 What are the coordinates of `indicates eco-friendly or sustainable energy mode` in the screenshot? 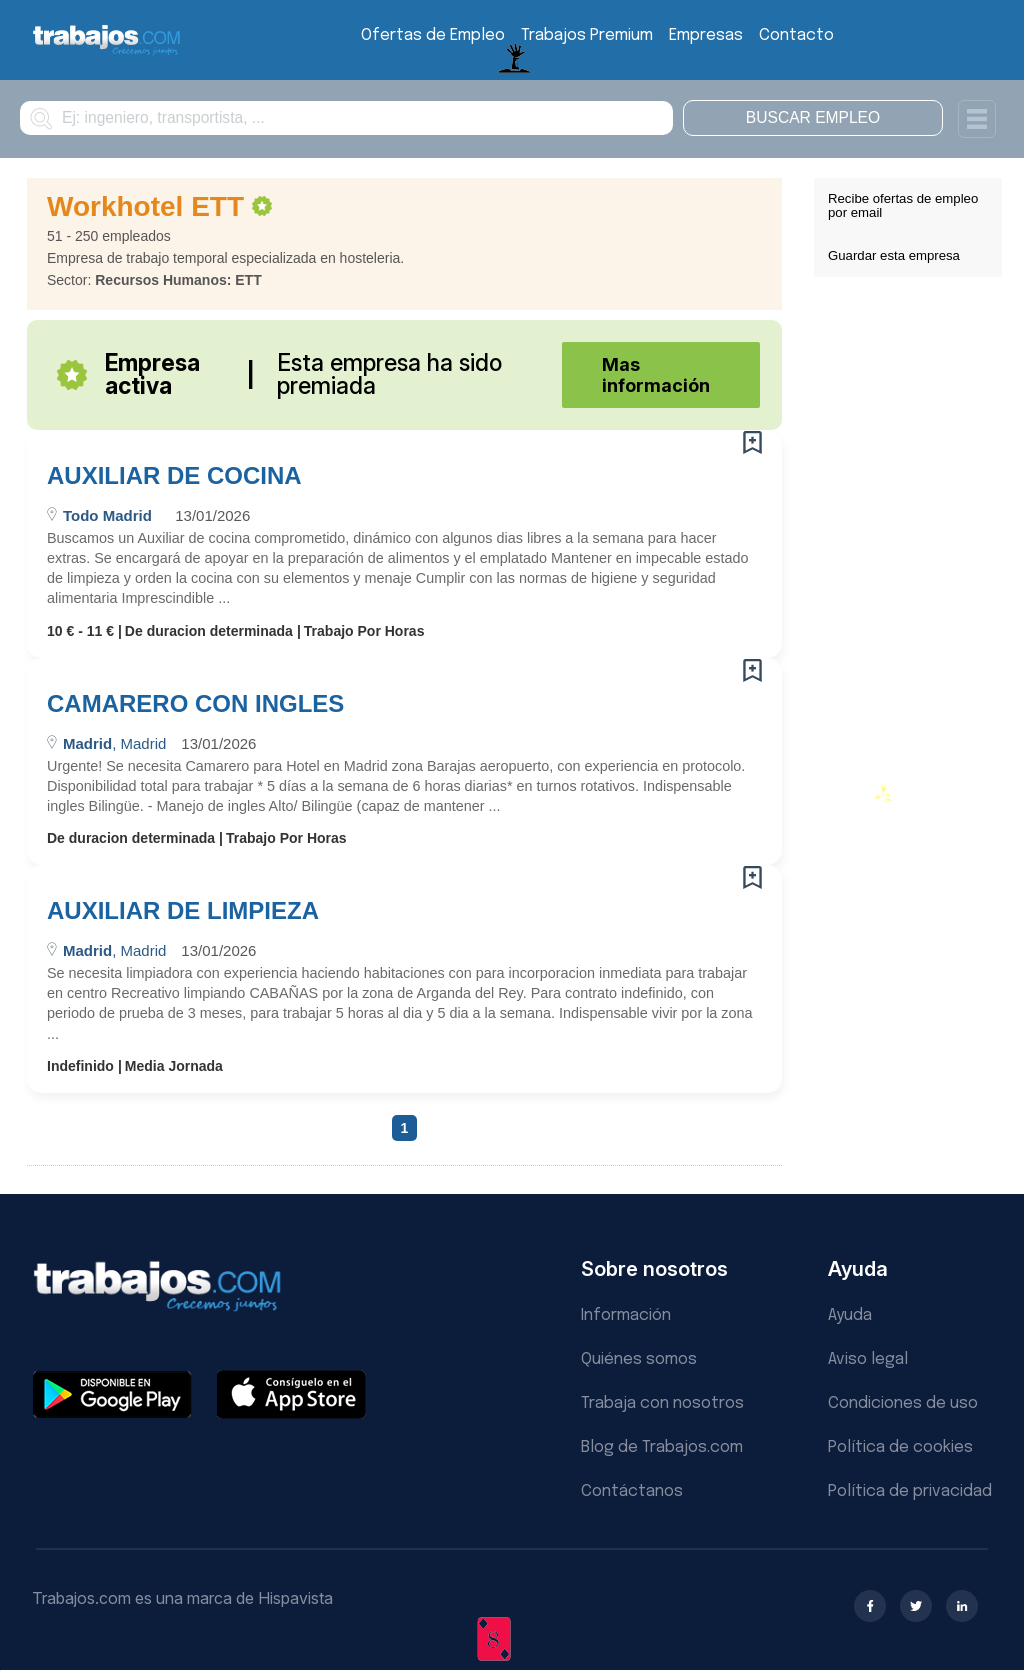 It's located at (883, 792).